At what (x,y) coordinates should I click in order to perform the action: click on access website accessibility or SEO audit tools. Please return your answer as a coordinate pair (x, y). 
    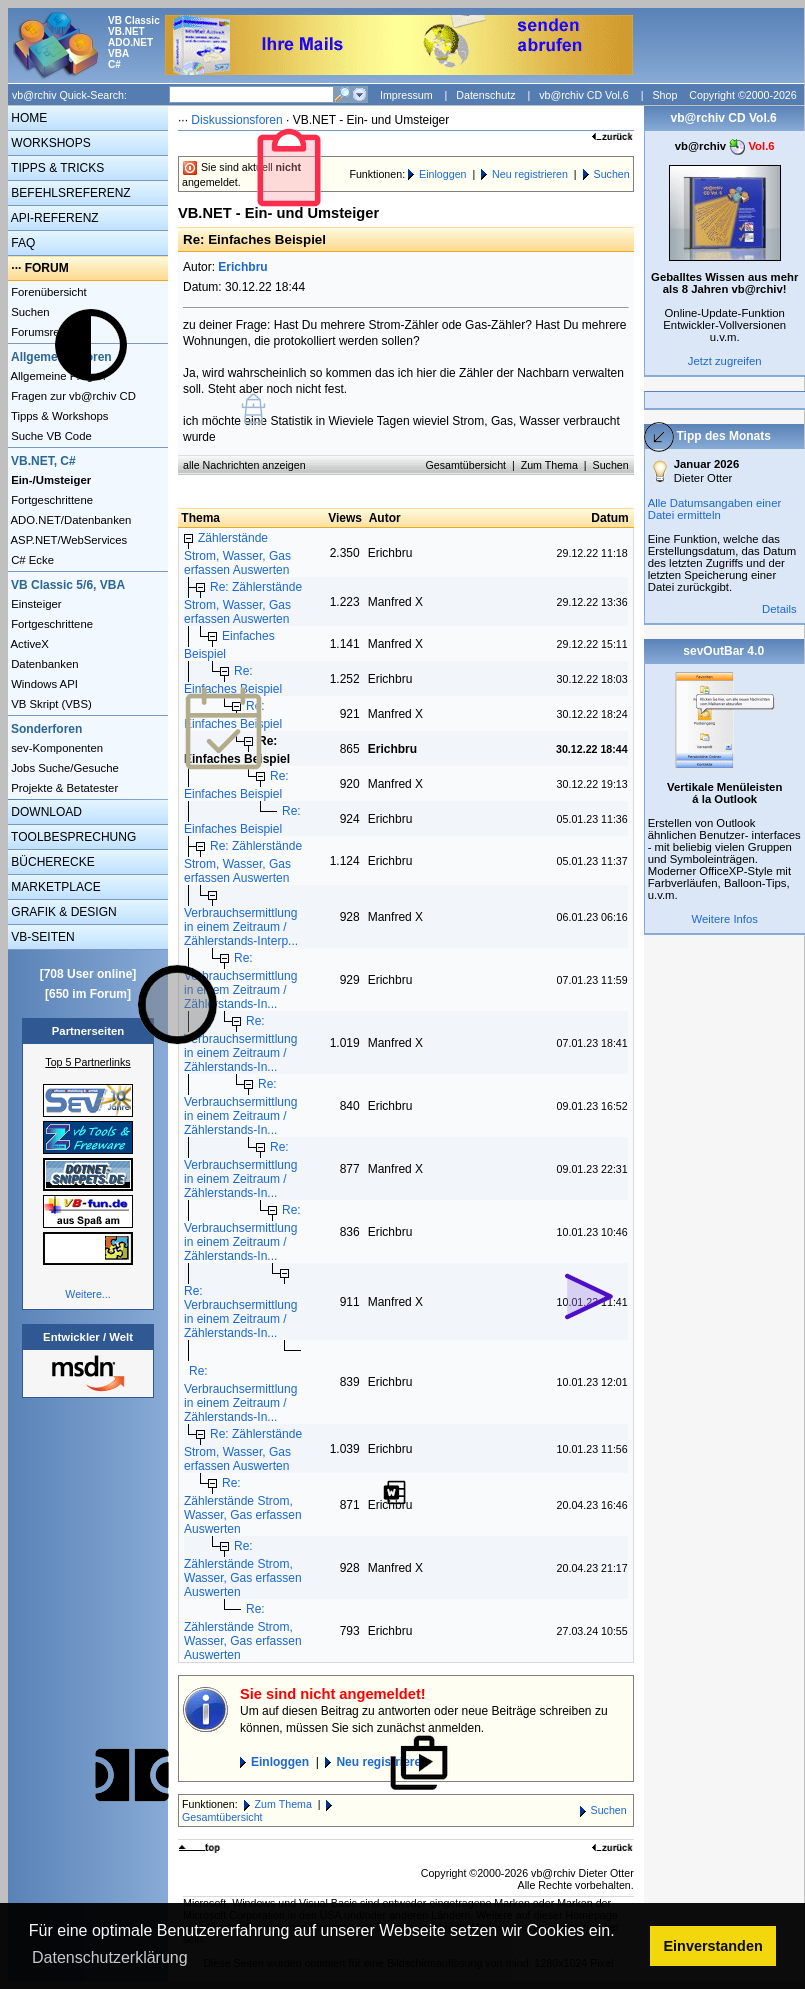
    Looking at the image, I should click on (253, 409).